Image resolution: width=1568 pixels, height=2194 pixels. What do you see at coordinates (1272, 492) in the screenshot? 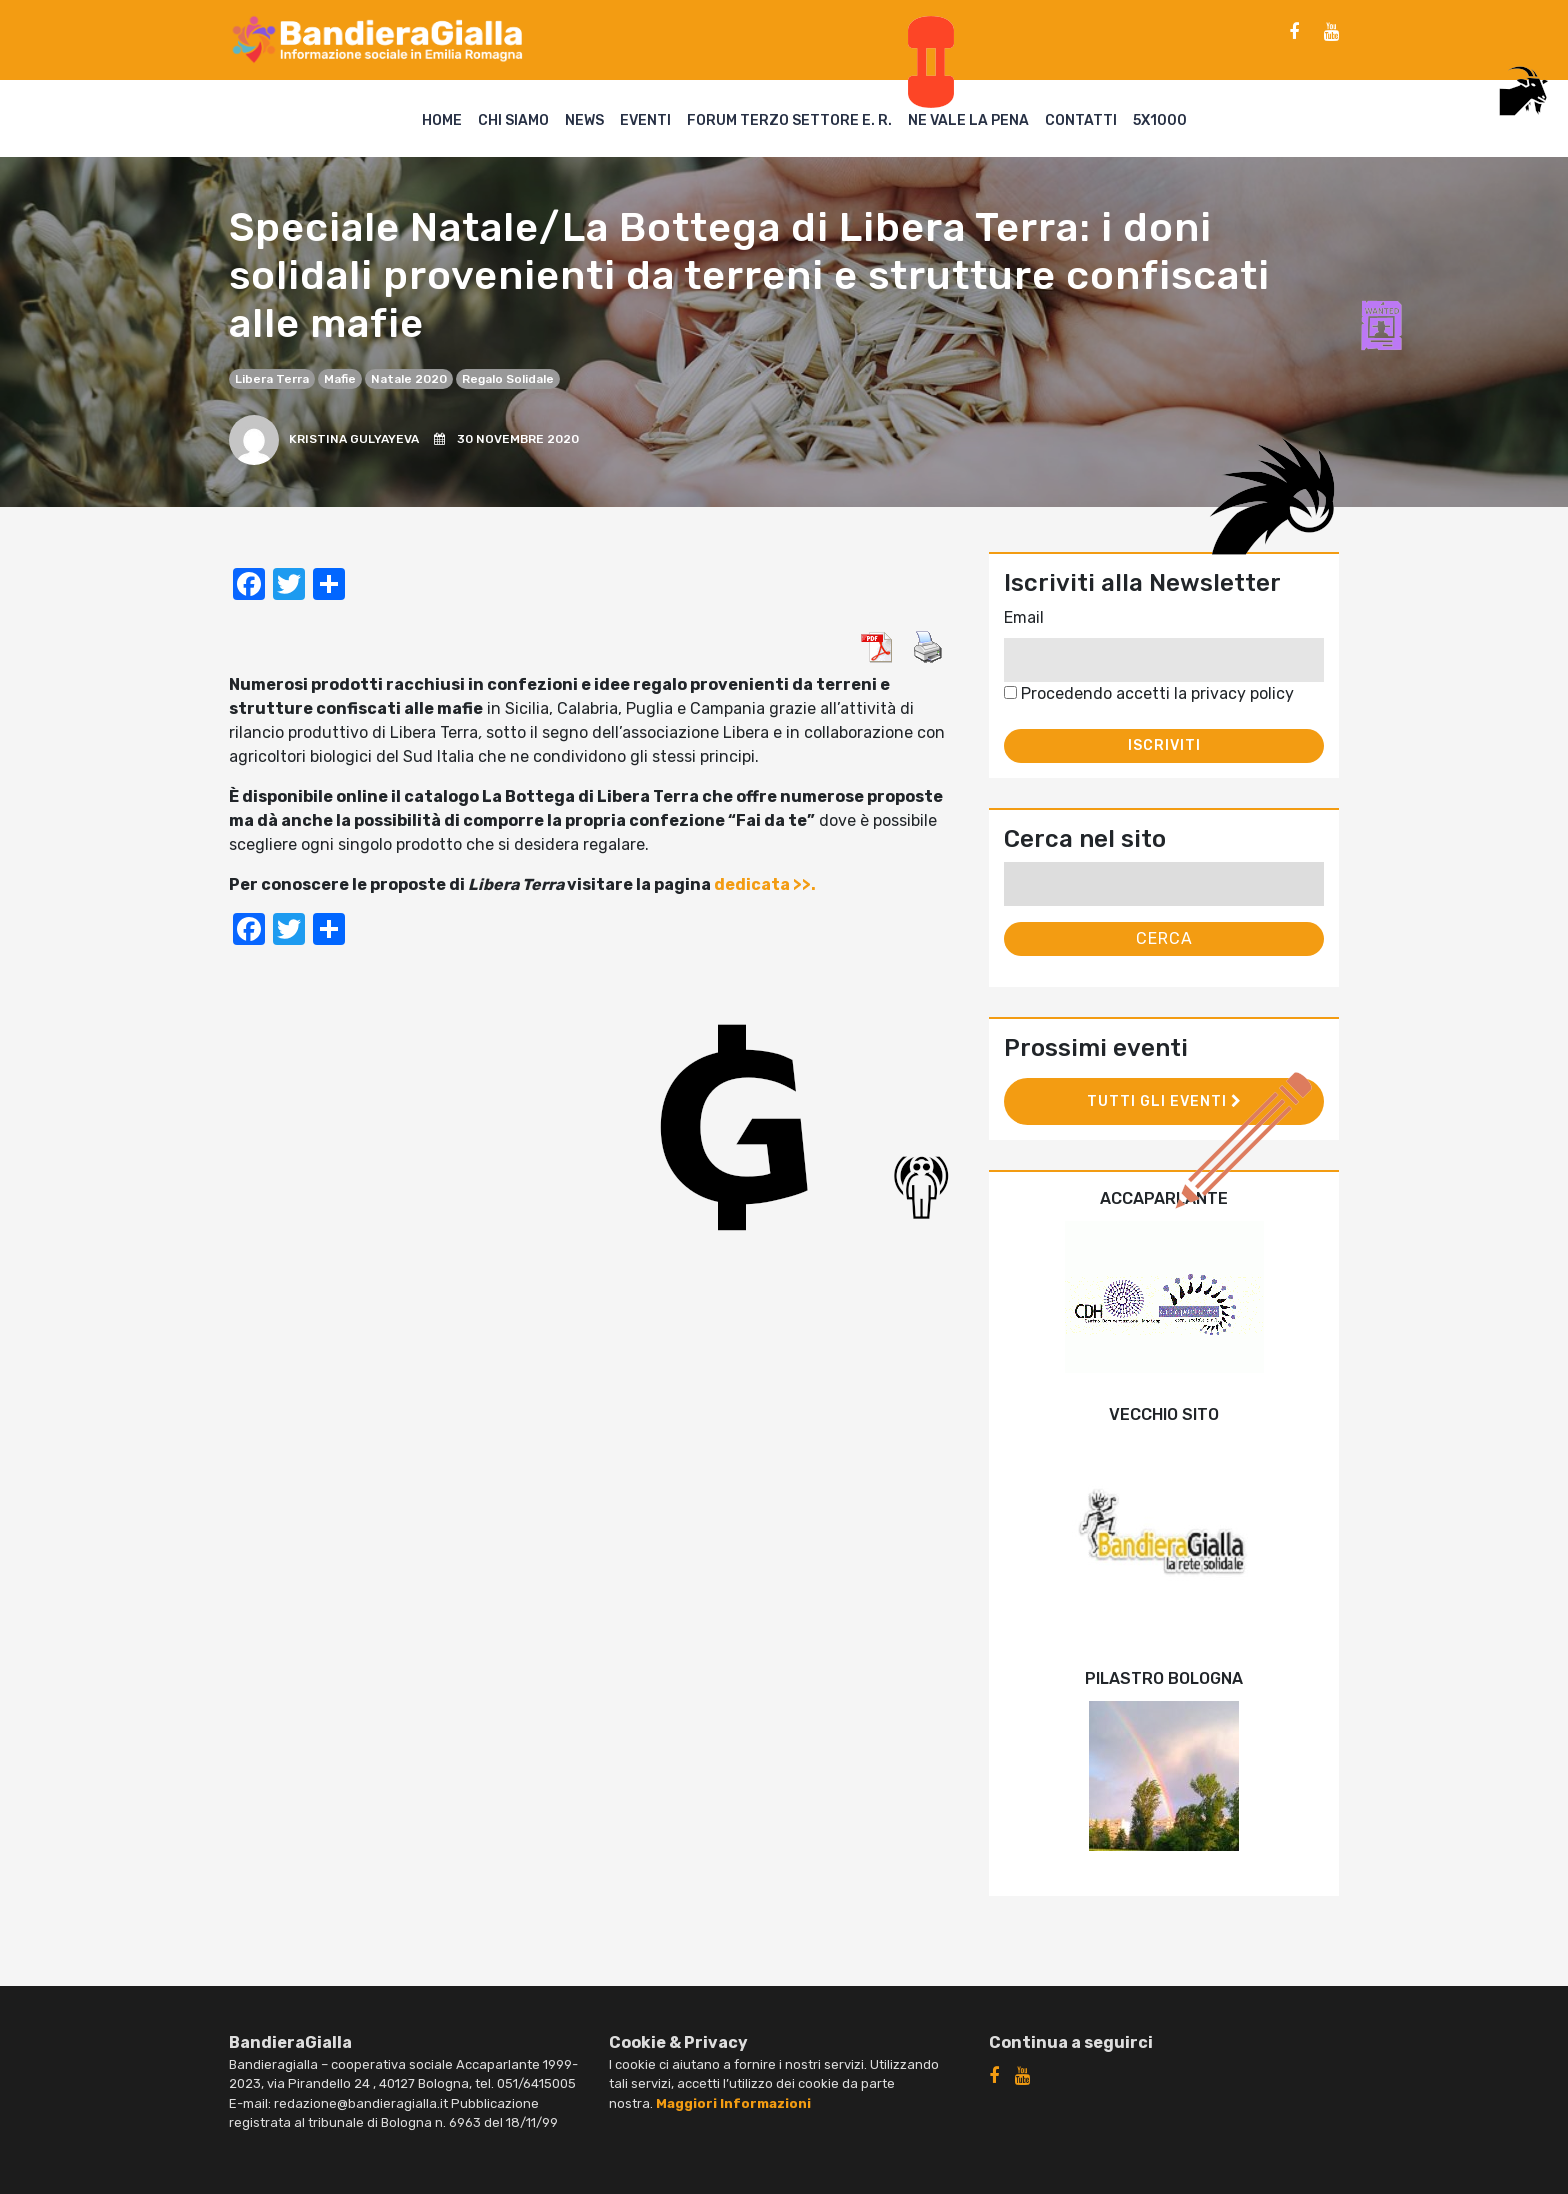
I see `cast an electrical or lightning spell` at bounding box center [1272, 492].